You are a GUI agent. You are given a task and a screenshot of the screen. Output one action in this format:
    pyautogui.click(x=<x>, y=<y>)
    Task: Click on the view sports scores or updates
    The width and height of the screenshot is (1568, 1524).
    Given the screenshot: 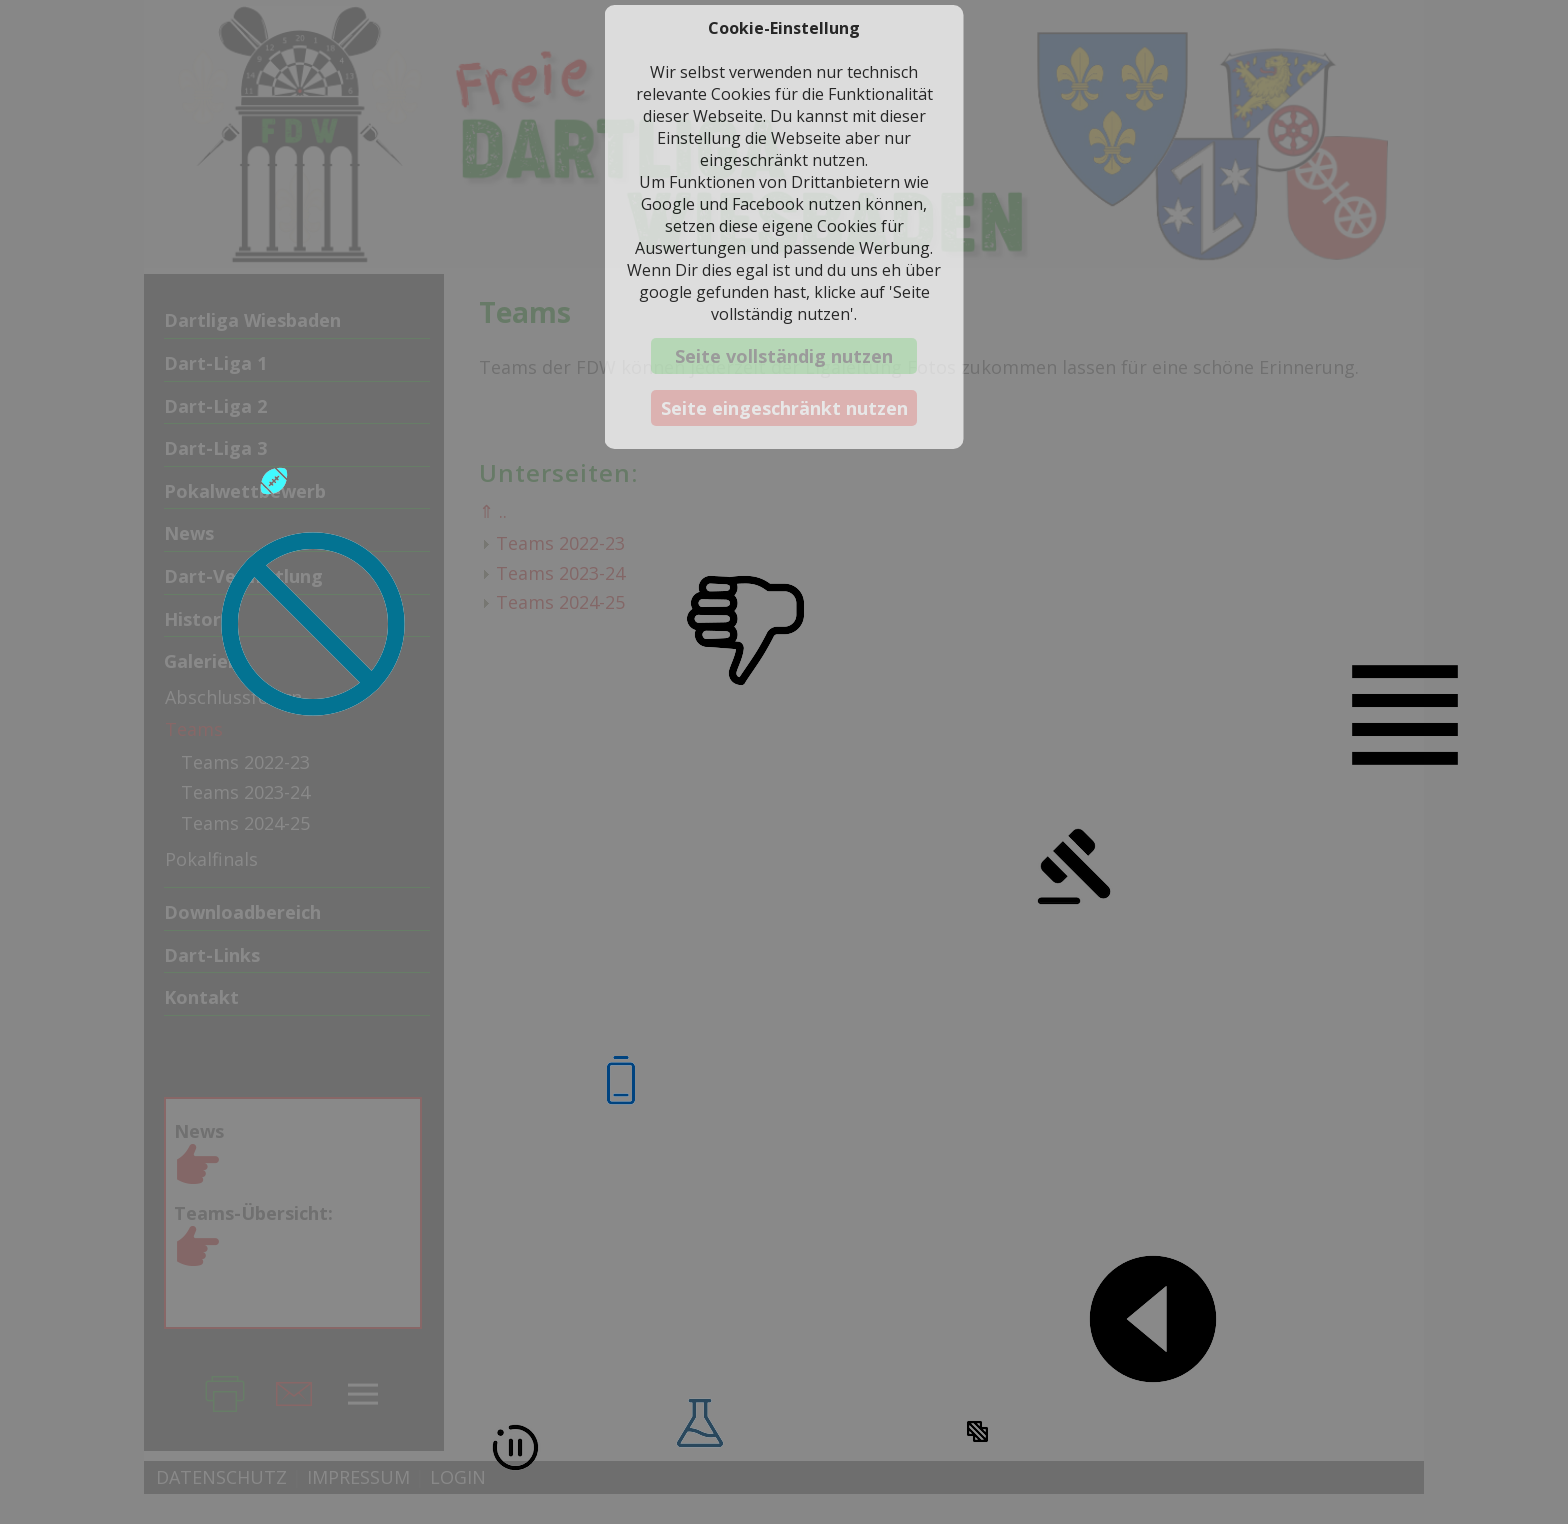 What is the action you would take?
    pyautogui.click(x=274, y=481)
    